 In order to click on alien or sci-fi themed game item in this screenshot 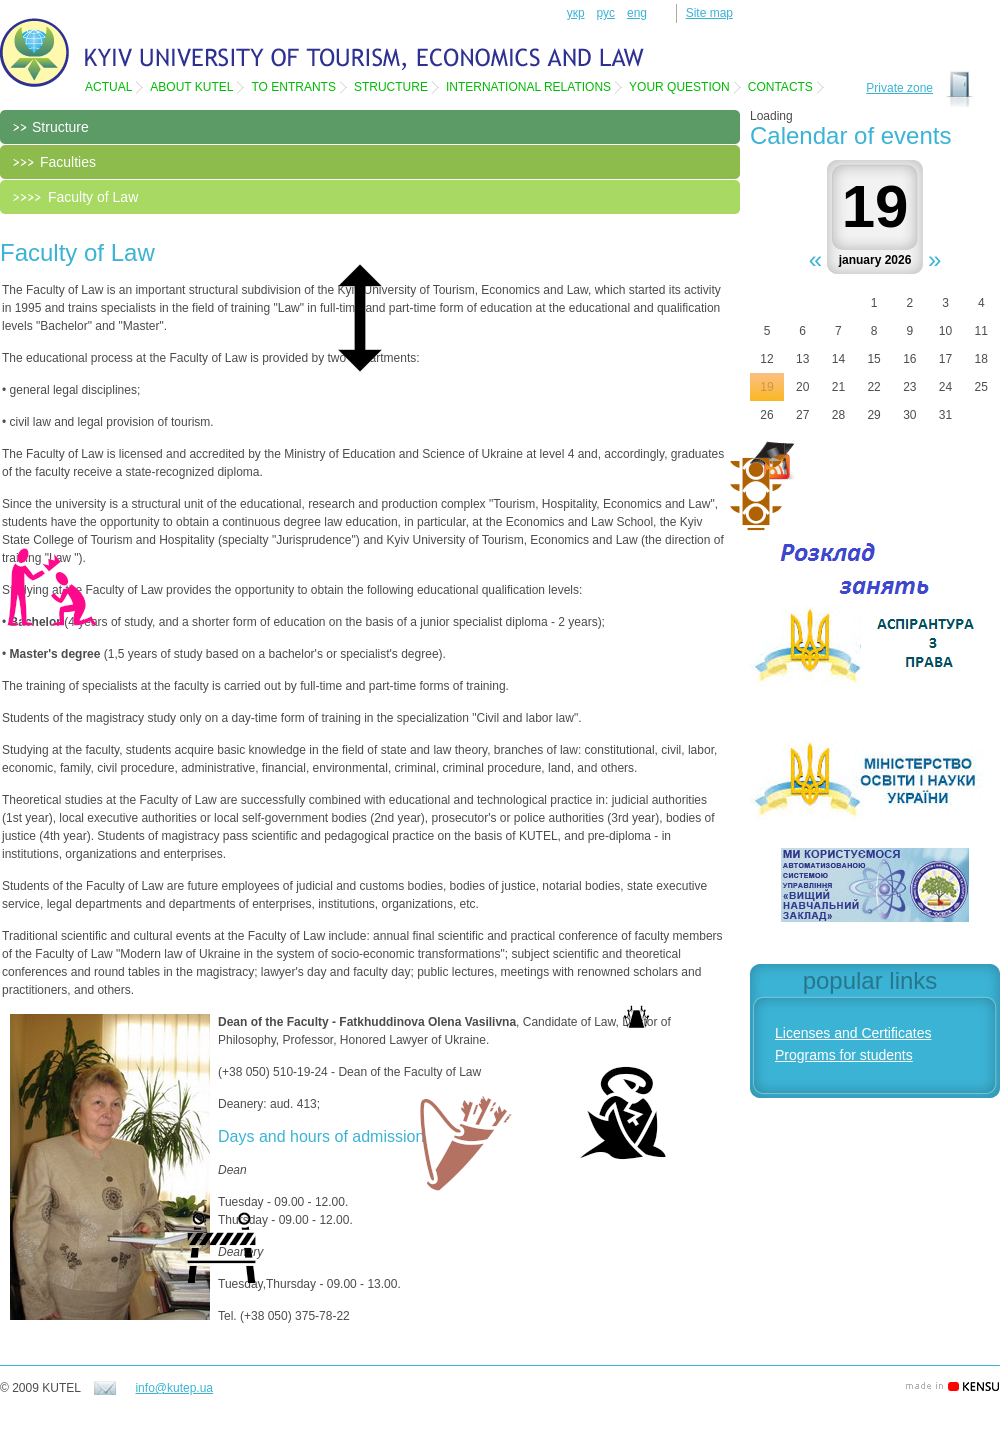, I will do `click(623, 1113)`.